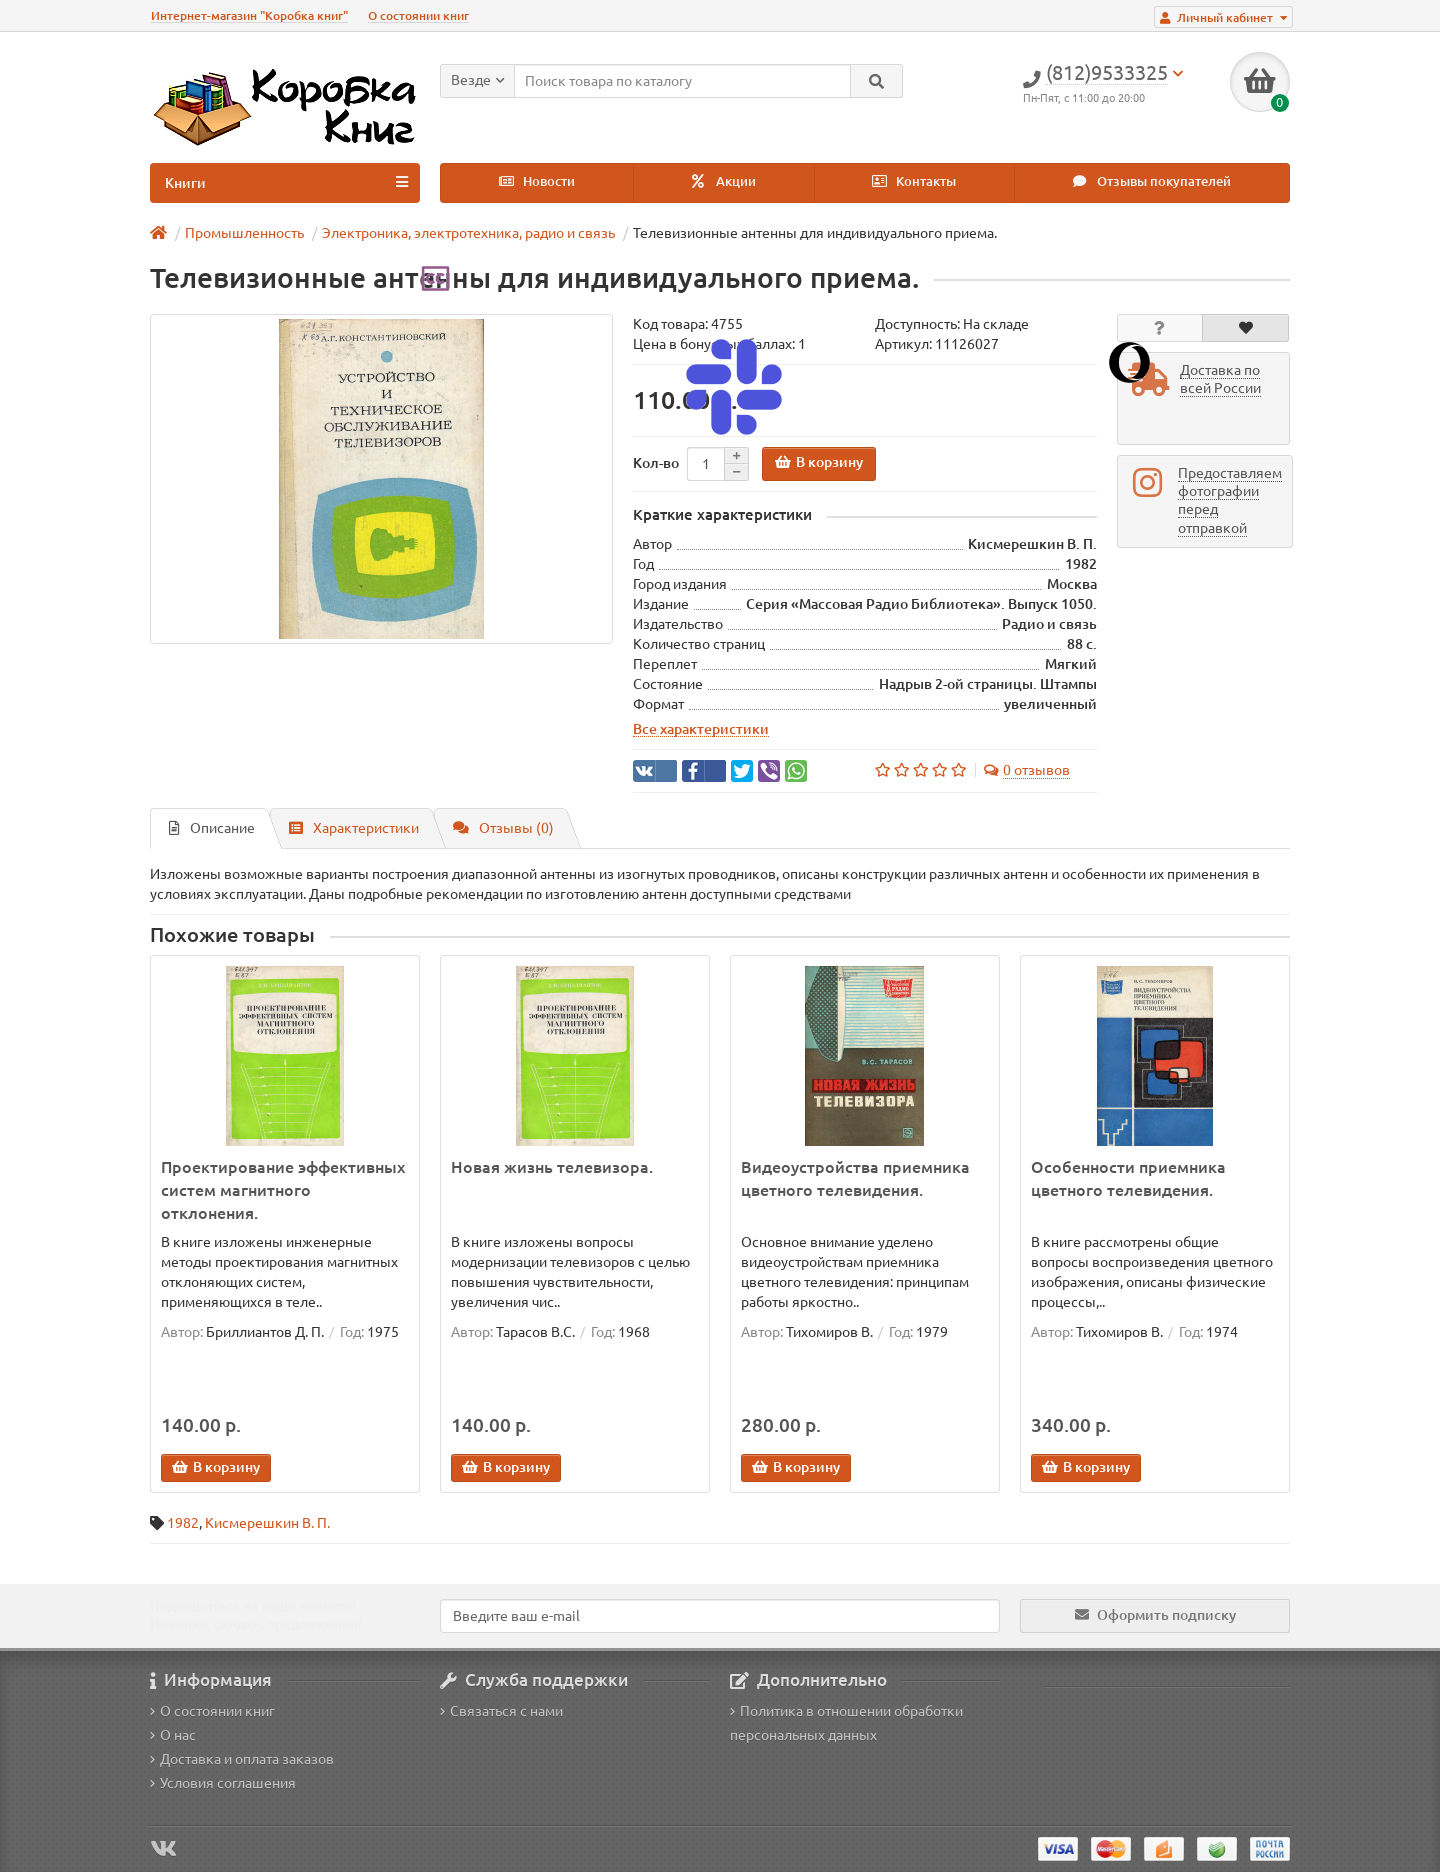 The height and width of the screenshot is (1872, 1440). What do you see at coordinates (435, 278) in the screenshot?
I see `enable closed captions for video content` at bounding box center [435, 278].